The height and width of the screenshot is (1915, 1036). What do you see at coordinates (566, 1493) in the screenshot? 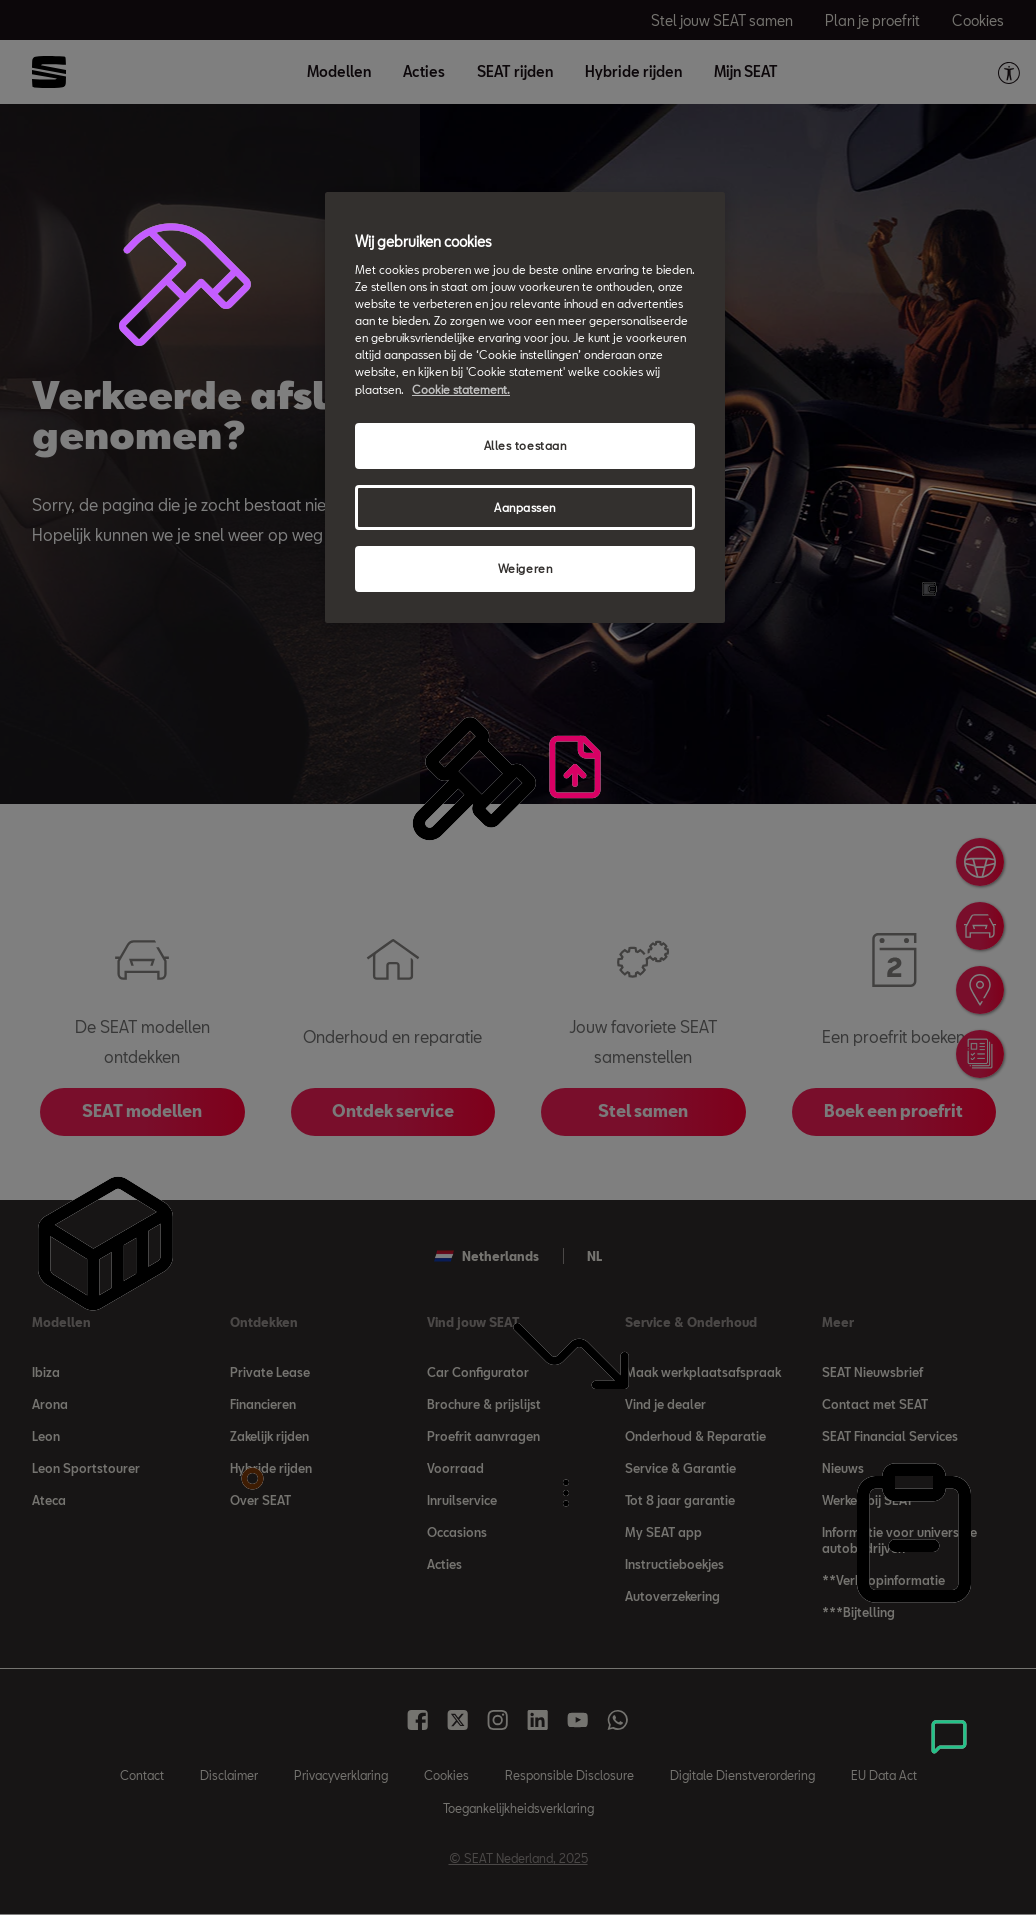
I see `open more options menu` at bounding box center [566, 1493].